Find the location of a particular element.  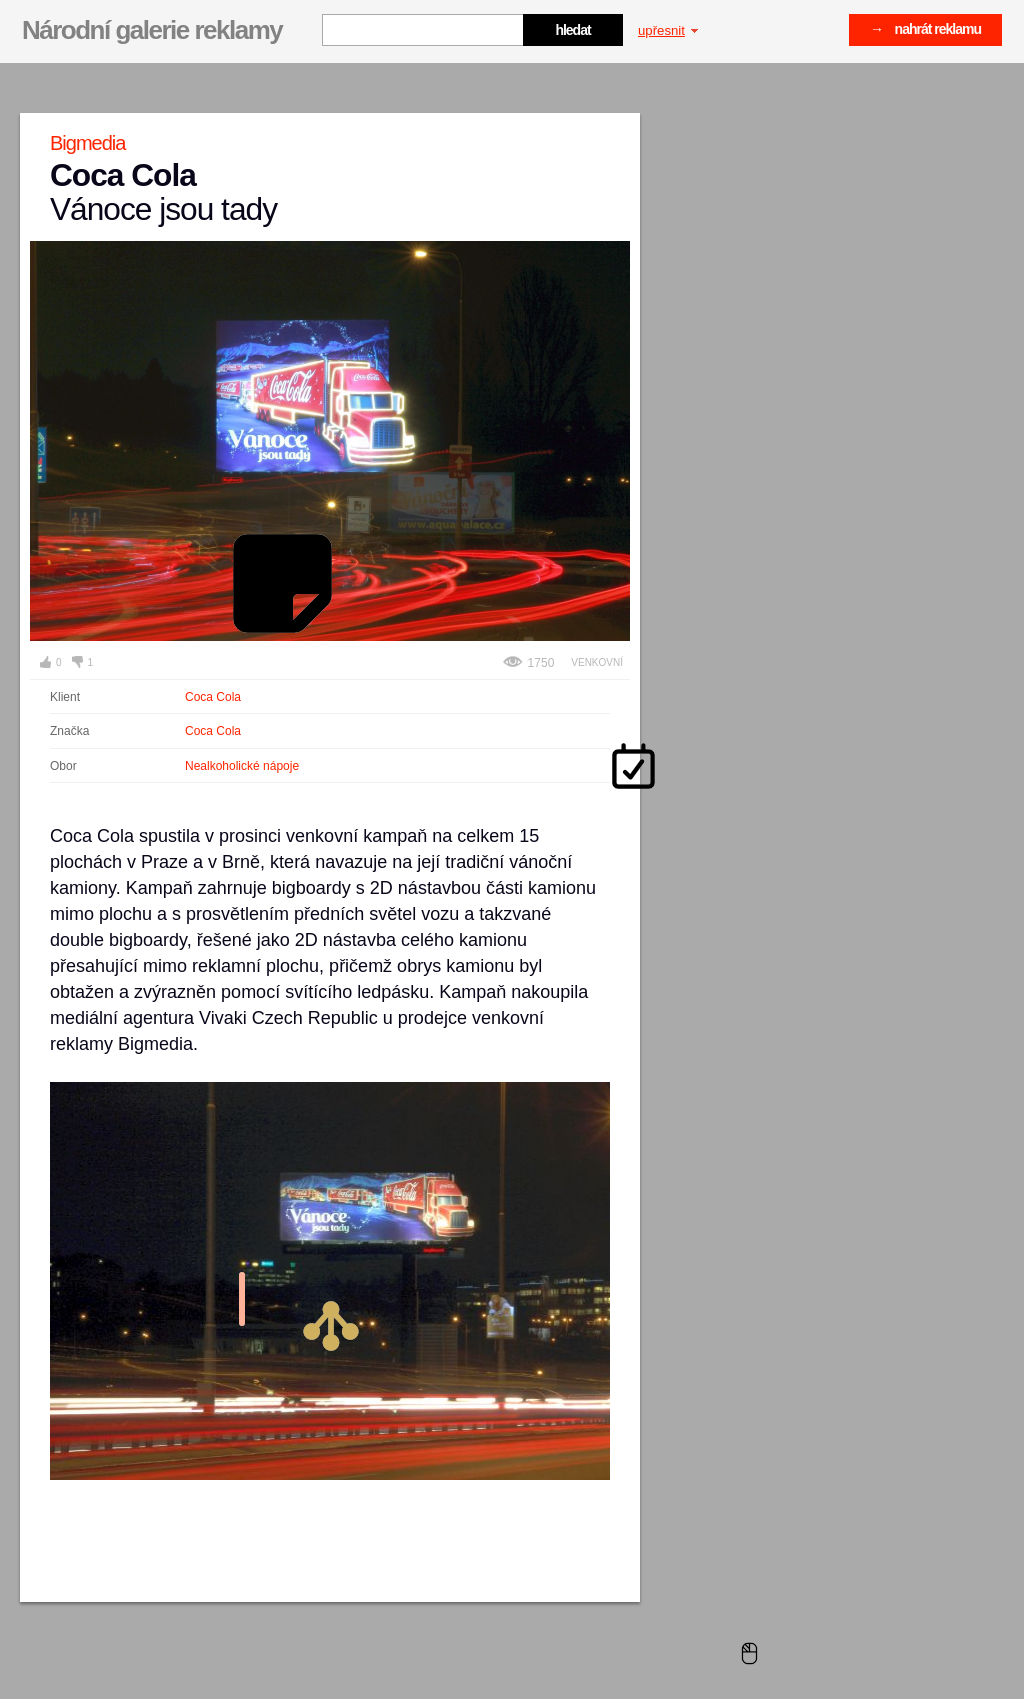

indicates left mouse button click action is located at coordinates (749, 1653).